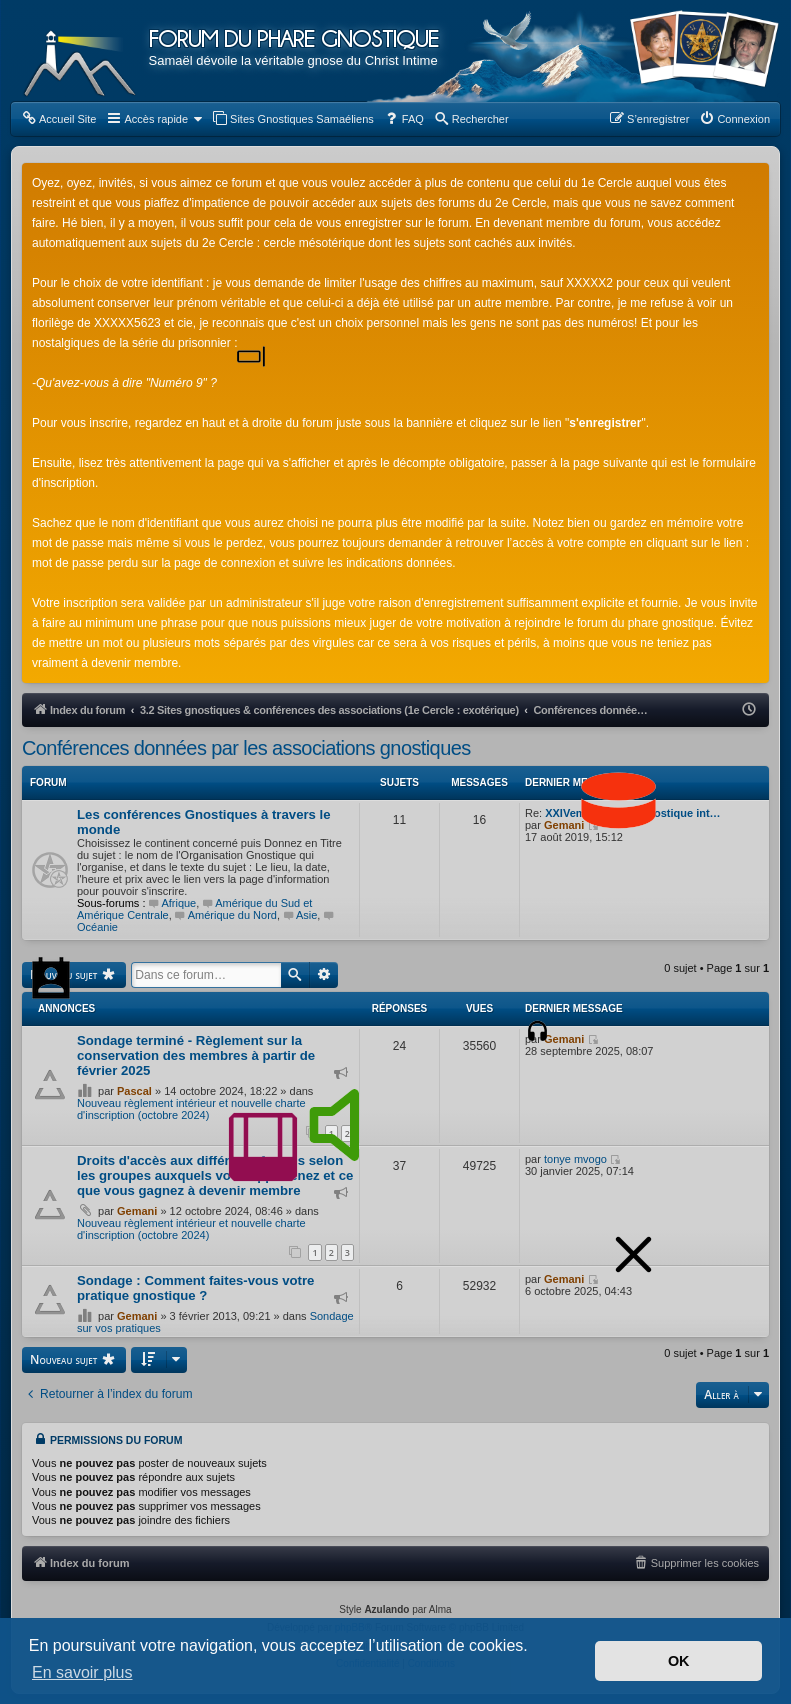 The image size is (791, 1704). I want to click on close a window or dialog, so click(633, 1254).